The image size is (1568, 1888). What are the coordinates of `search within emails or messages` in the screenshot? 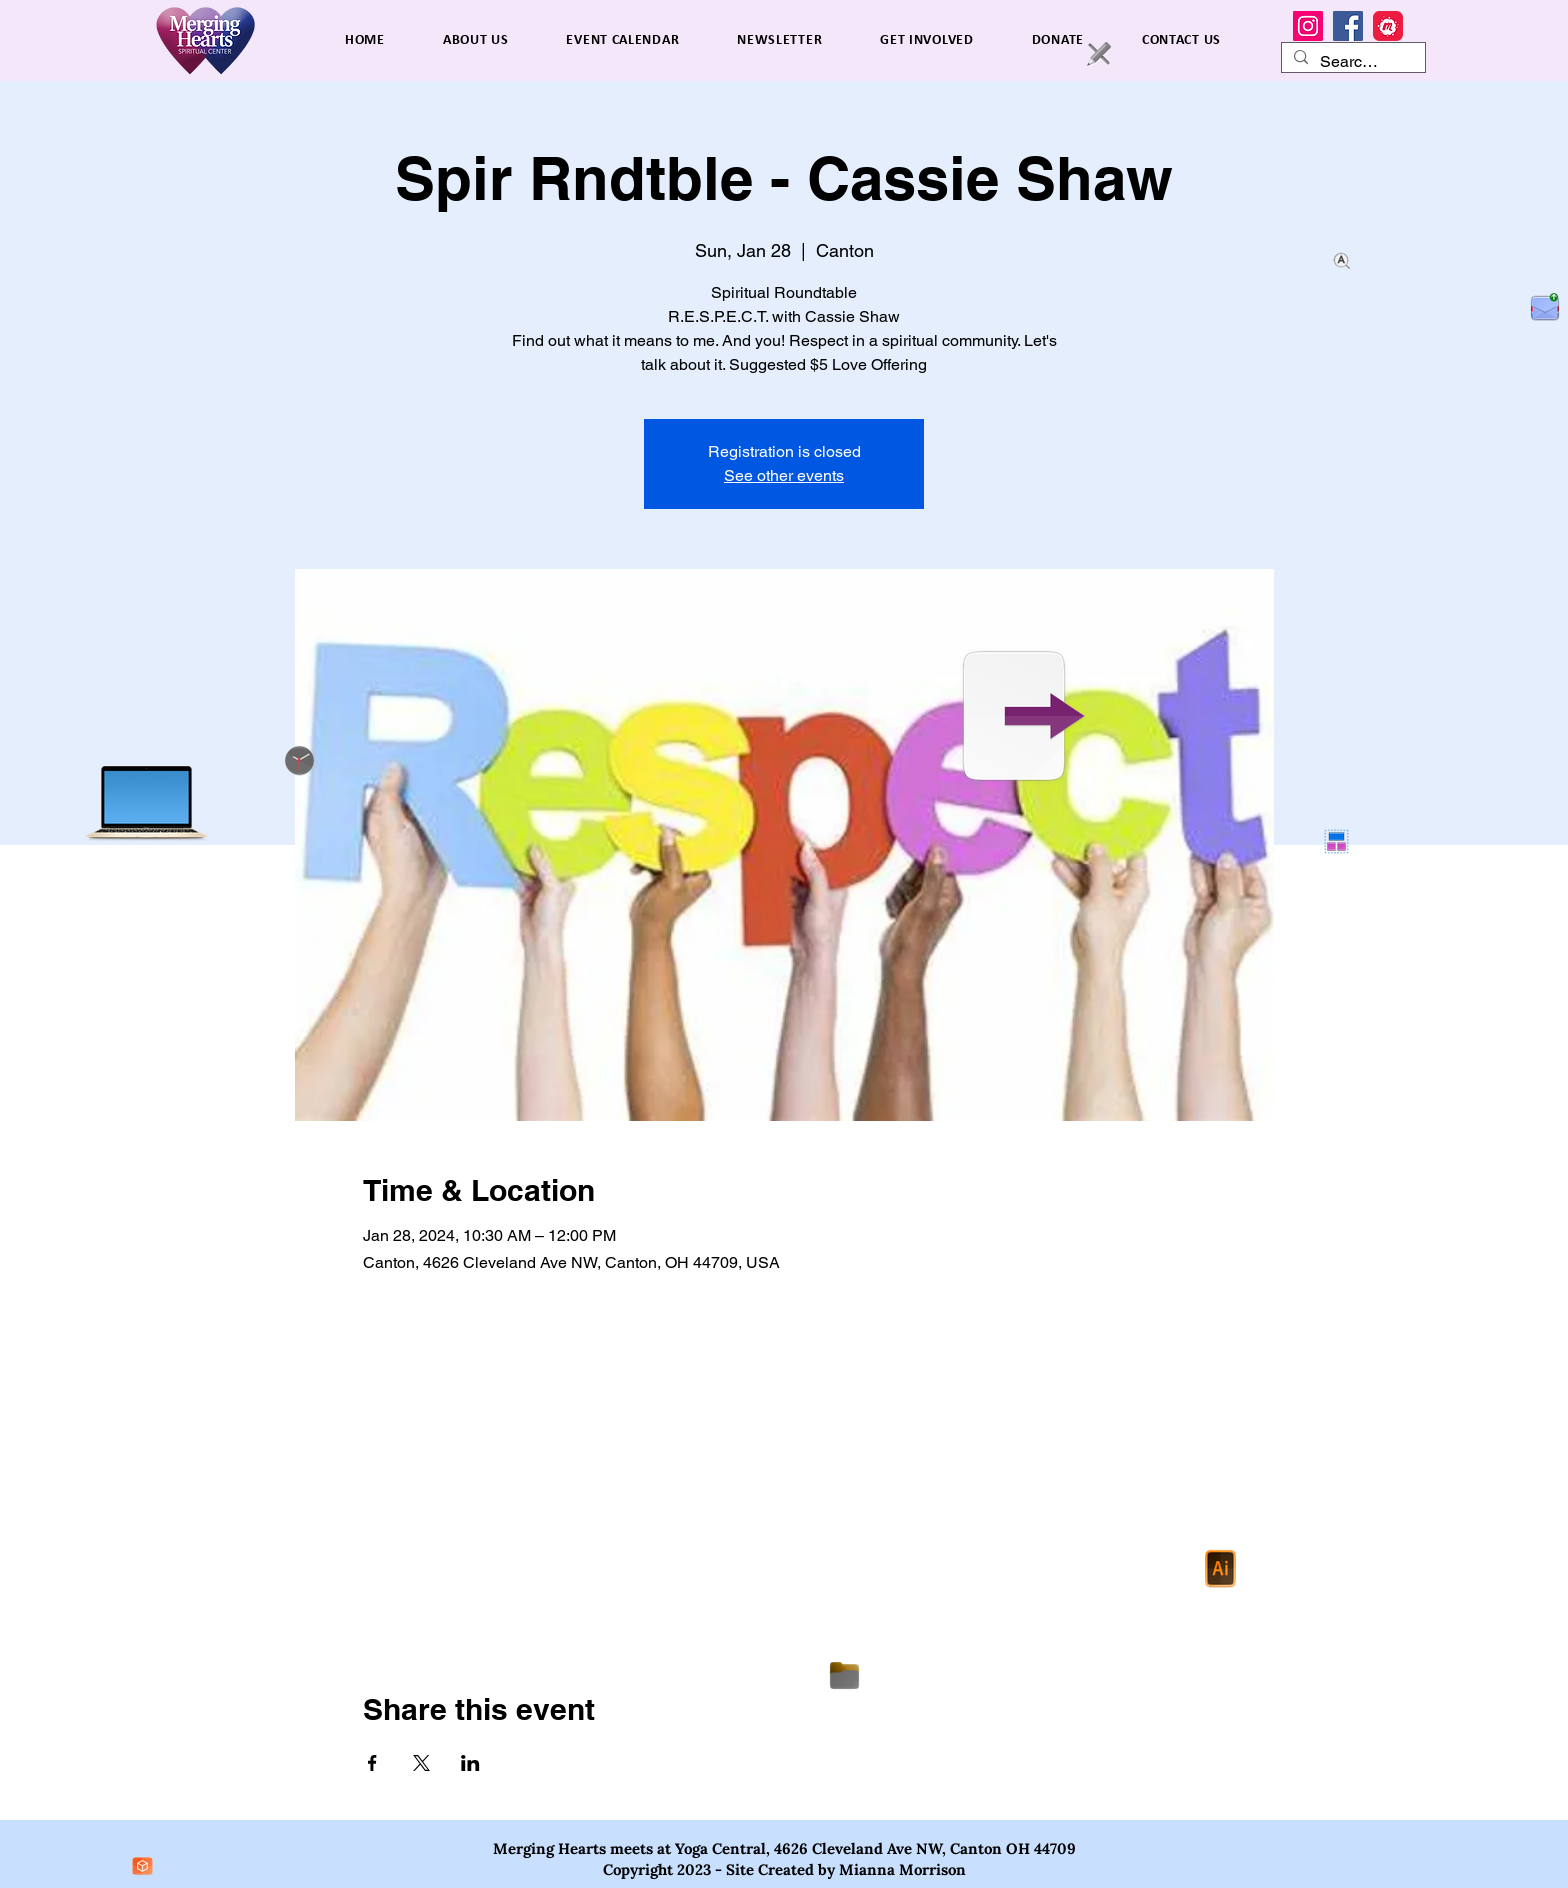 It's located at (1342, 261).